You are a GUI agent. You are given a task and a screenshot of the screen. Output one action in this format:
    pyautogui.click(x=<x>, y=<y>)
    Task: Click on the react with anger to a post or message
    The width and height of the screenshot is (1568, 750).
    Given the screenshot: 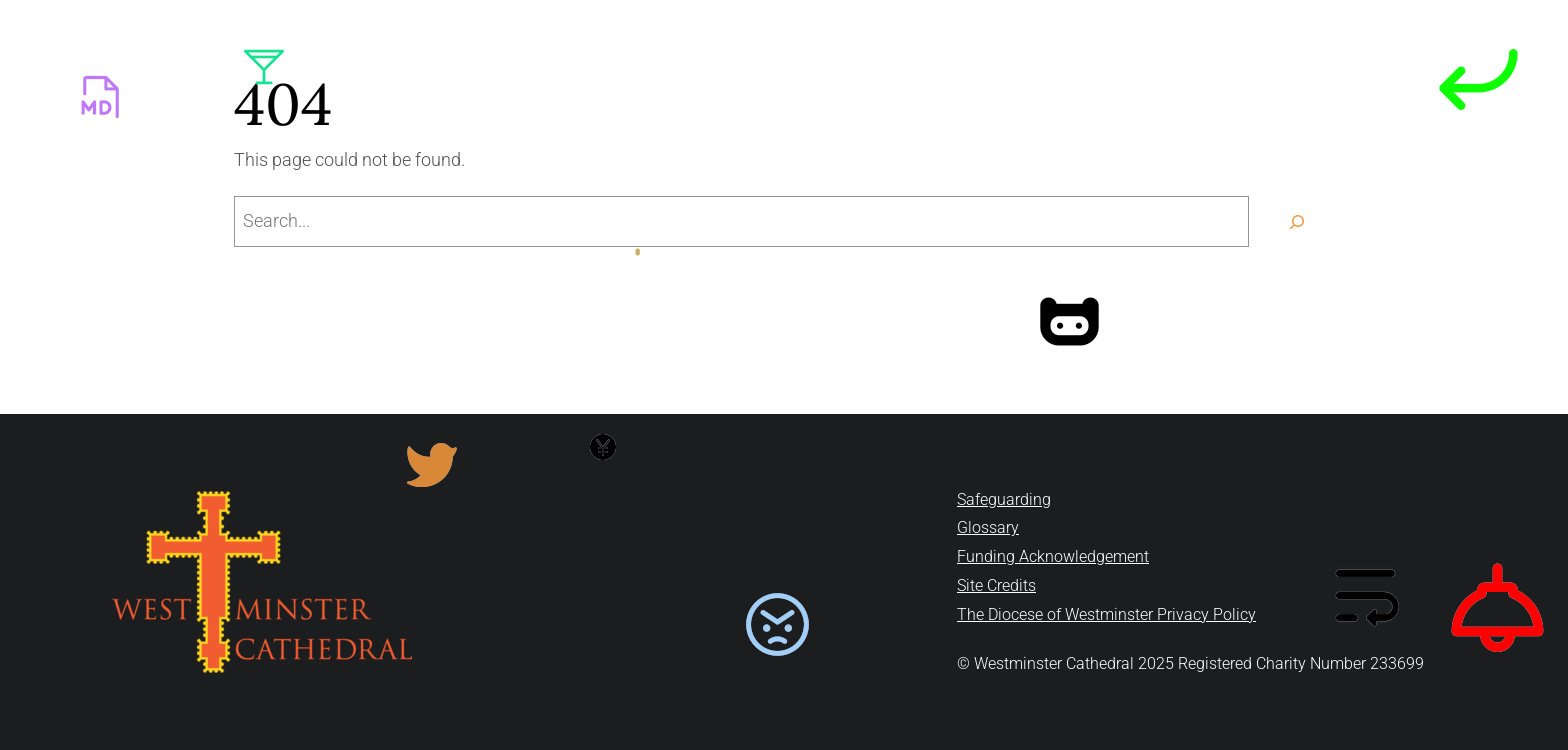 What is the action you would take?
    pyautogui.click(x=777, y=624)
    